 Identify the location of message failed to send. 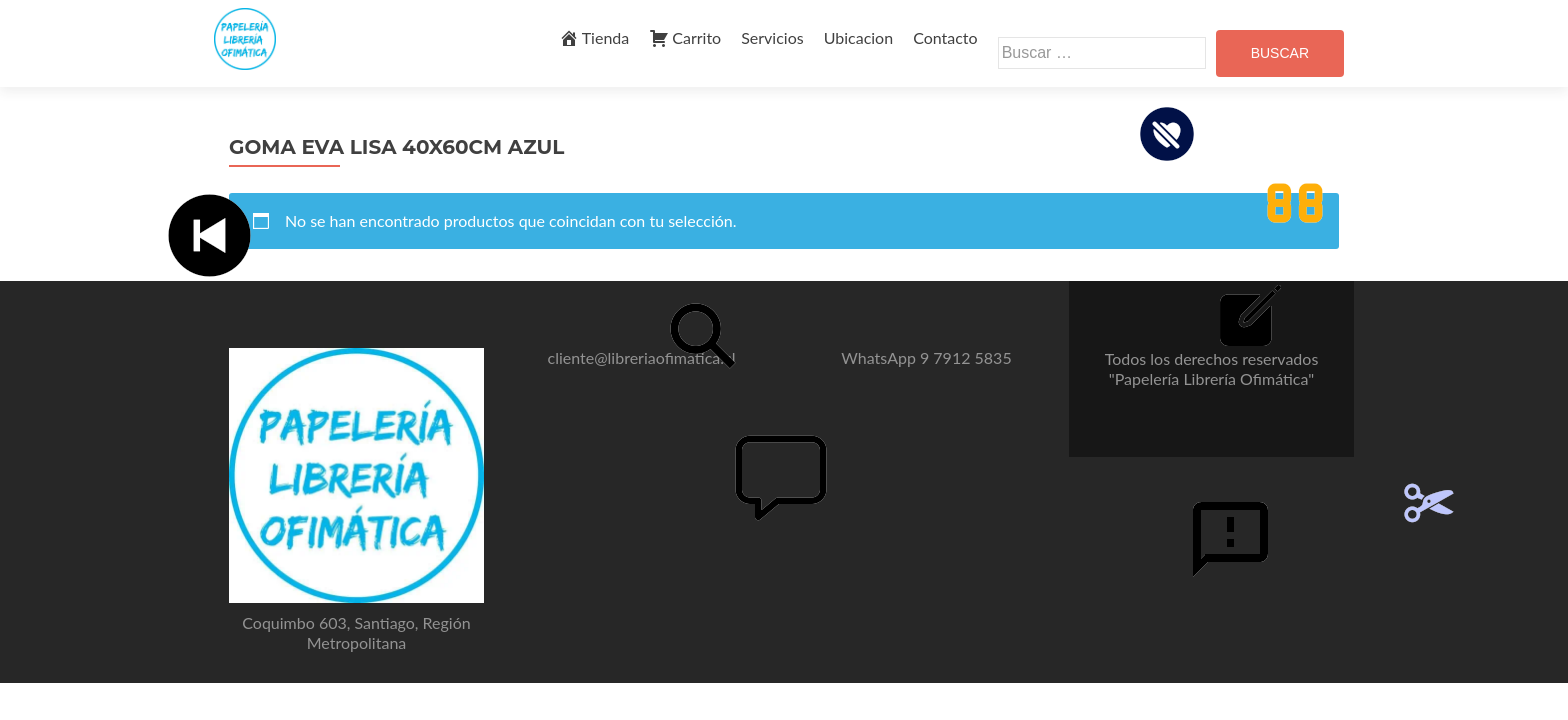
(1230, 539).